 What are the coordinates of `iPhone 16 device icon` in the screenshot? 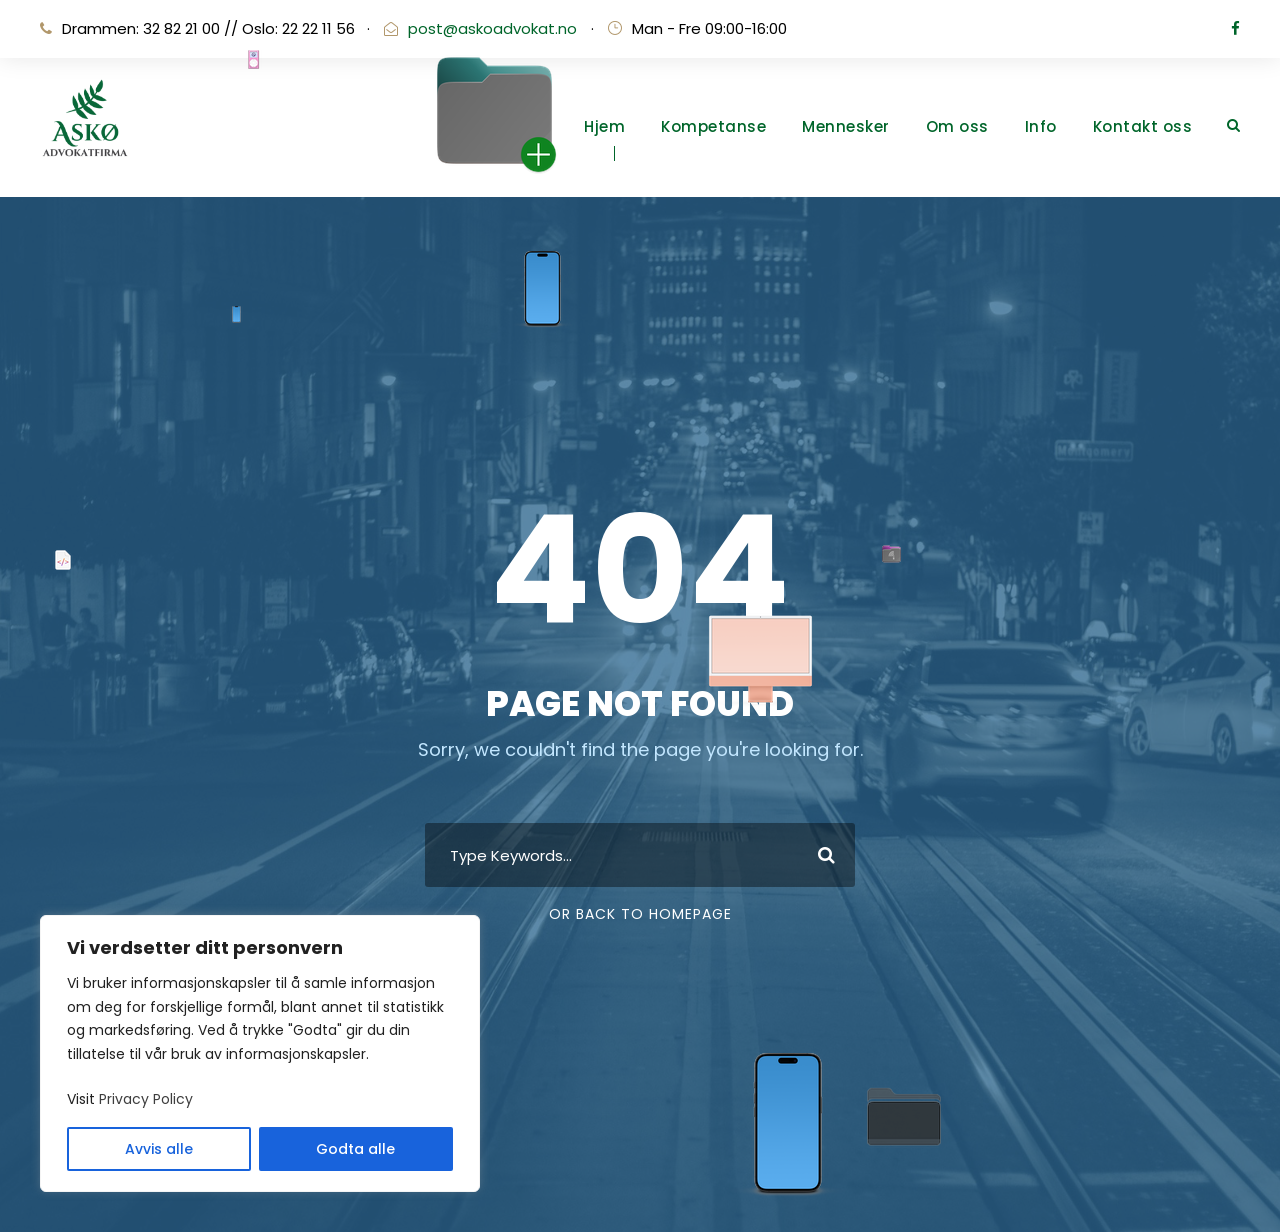 It's located at (788, 1125).